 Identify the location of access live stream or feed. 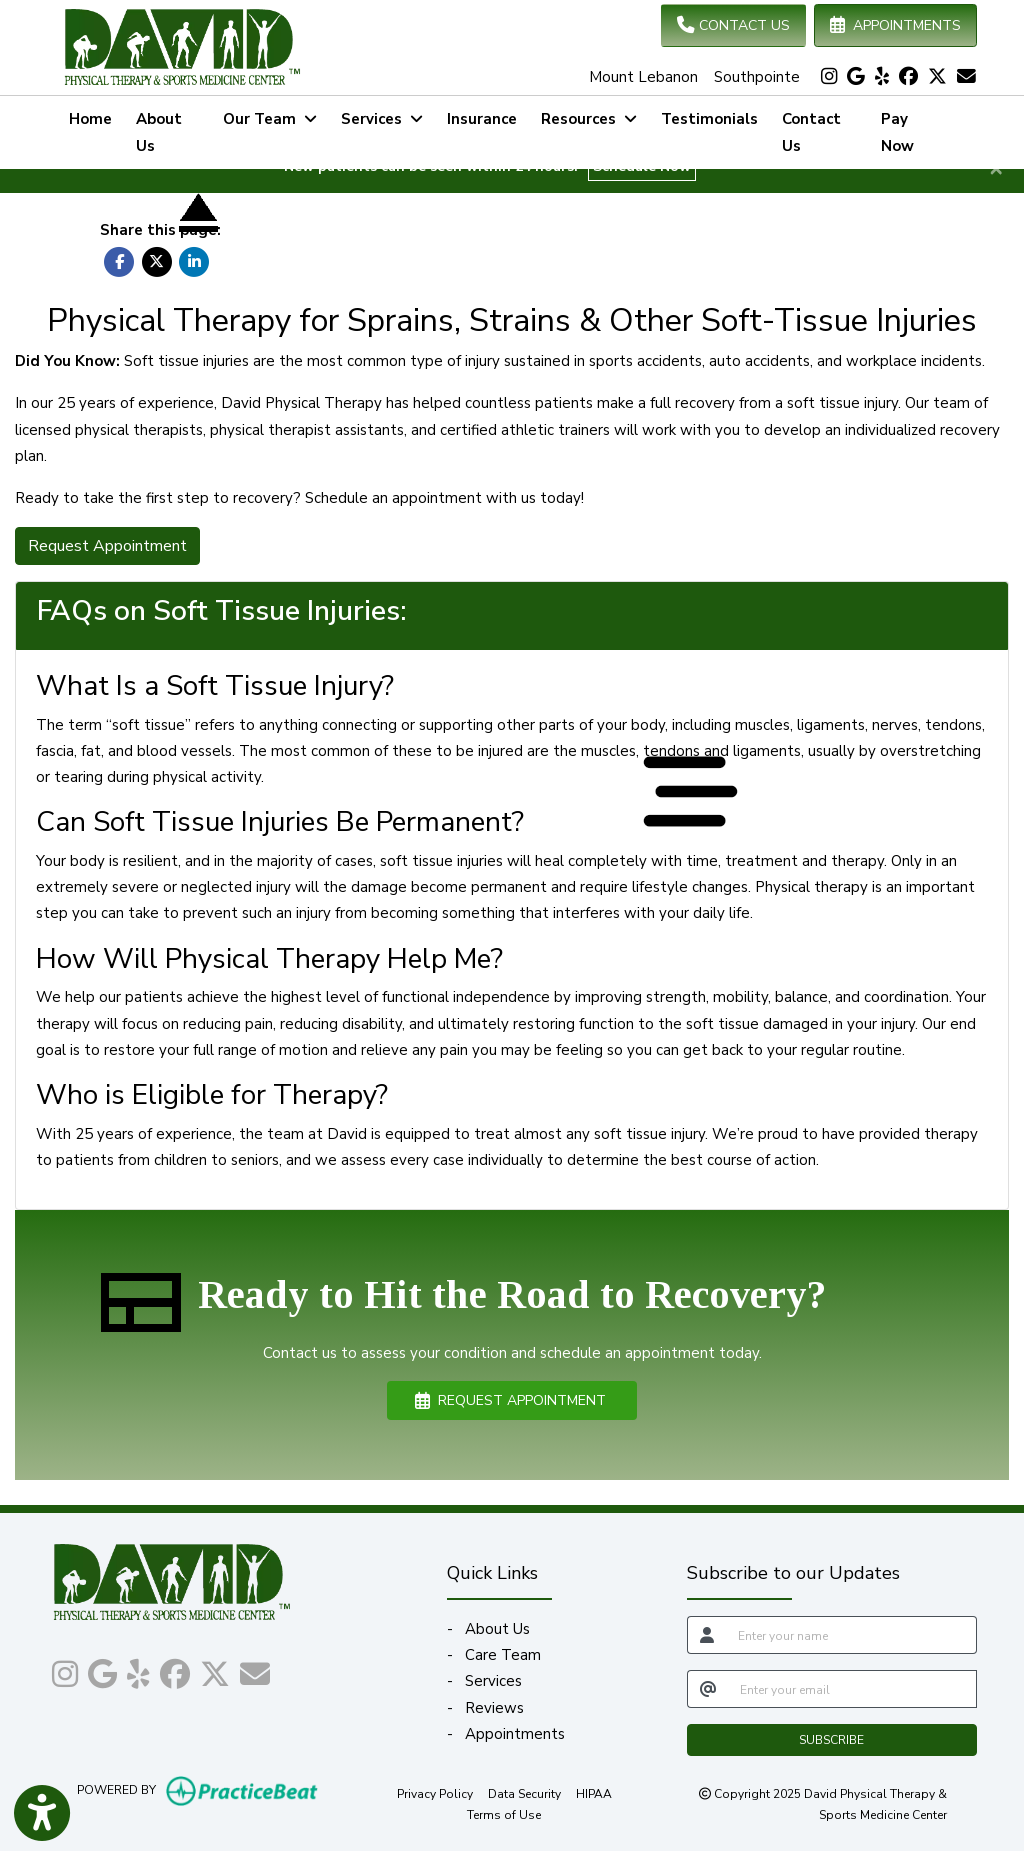
(690, 791).